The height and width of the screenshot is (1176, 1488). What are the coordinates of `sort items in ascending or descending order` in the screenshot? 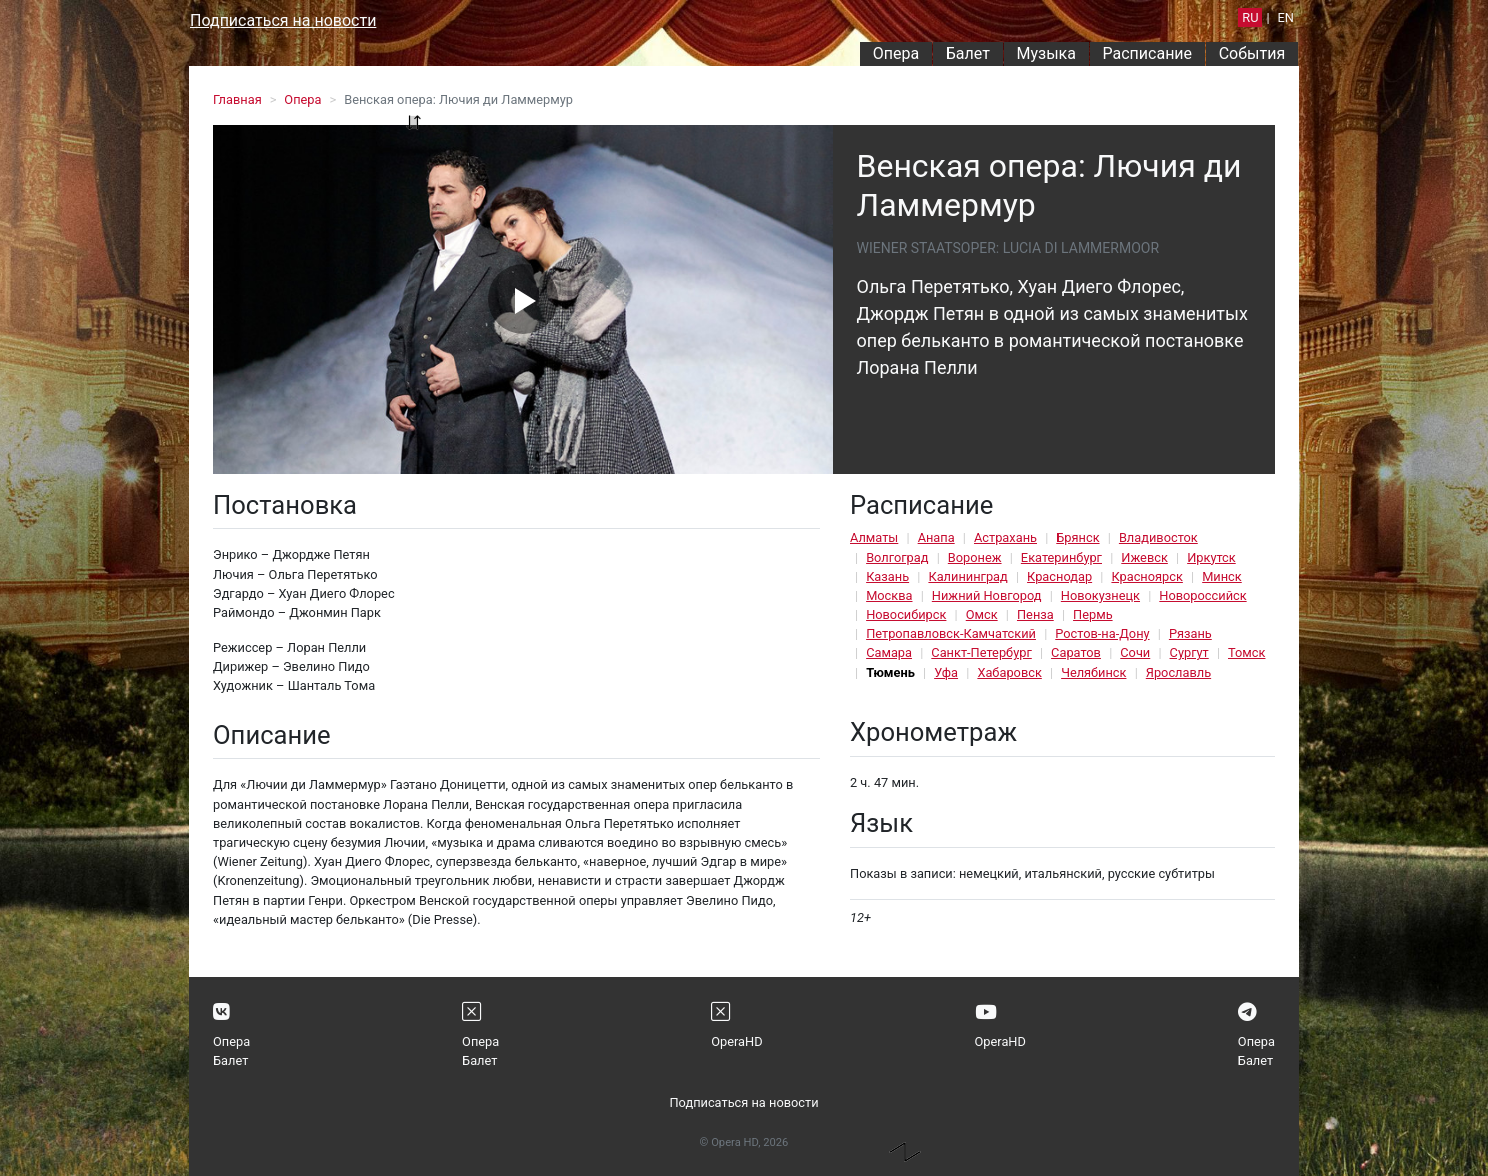 It's located at (413, 122).